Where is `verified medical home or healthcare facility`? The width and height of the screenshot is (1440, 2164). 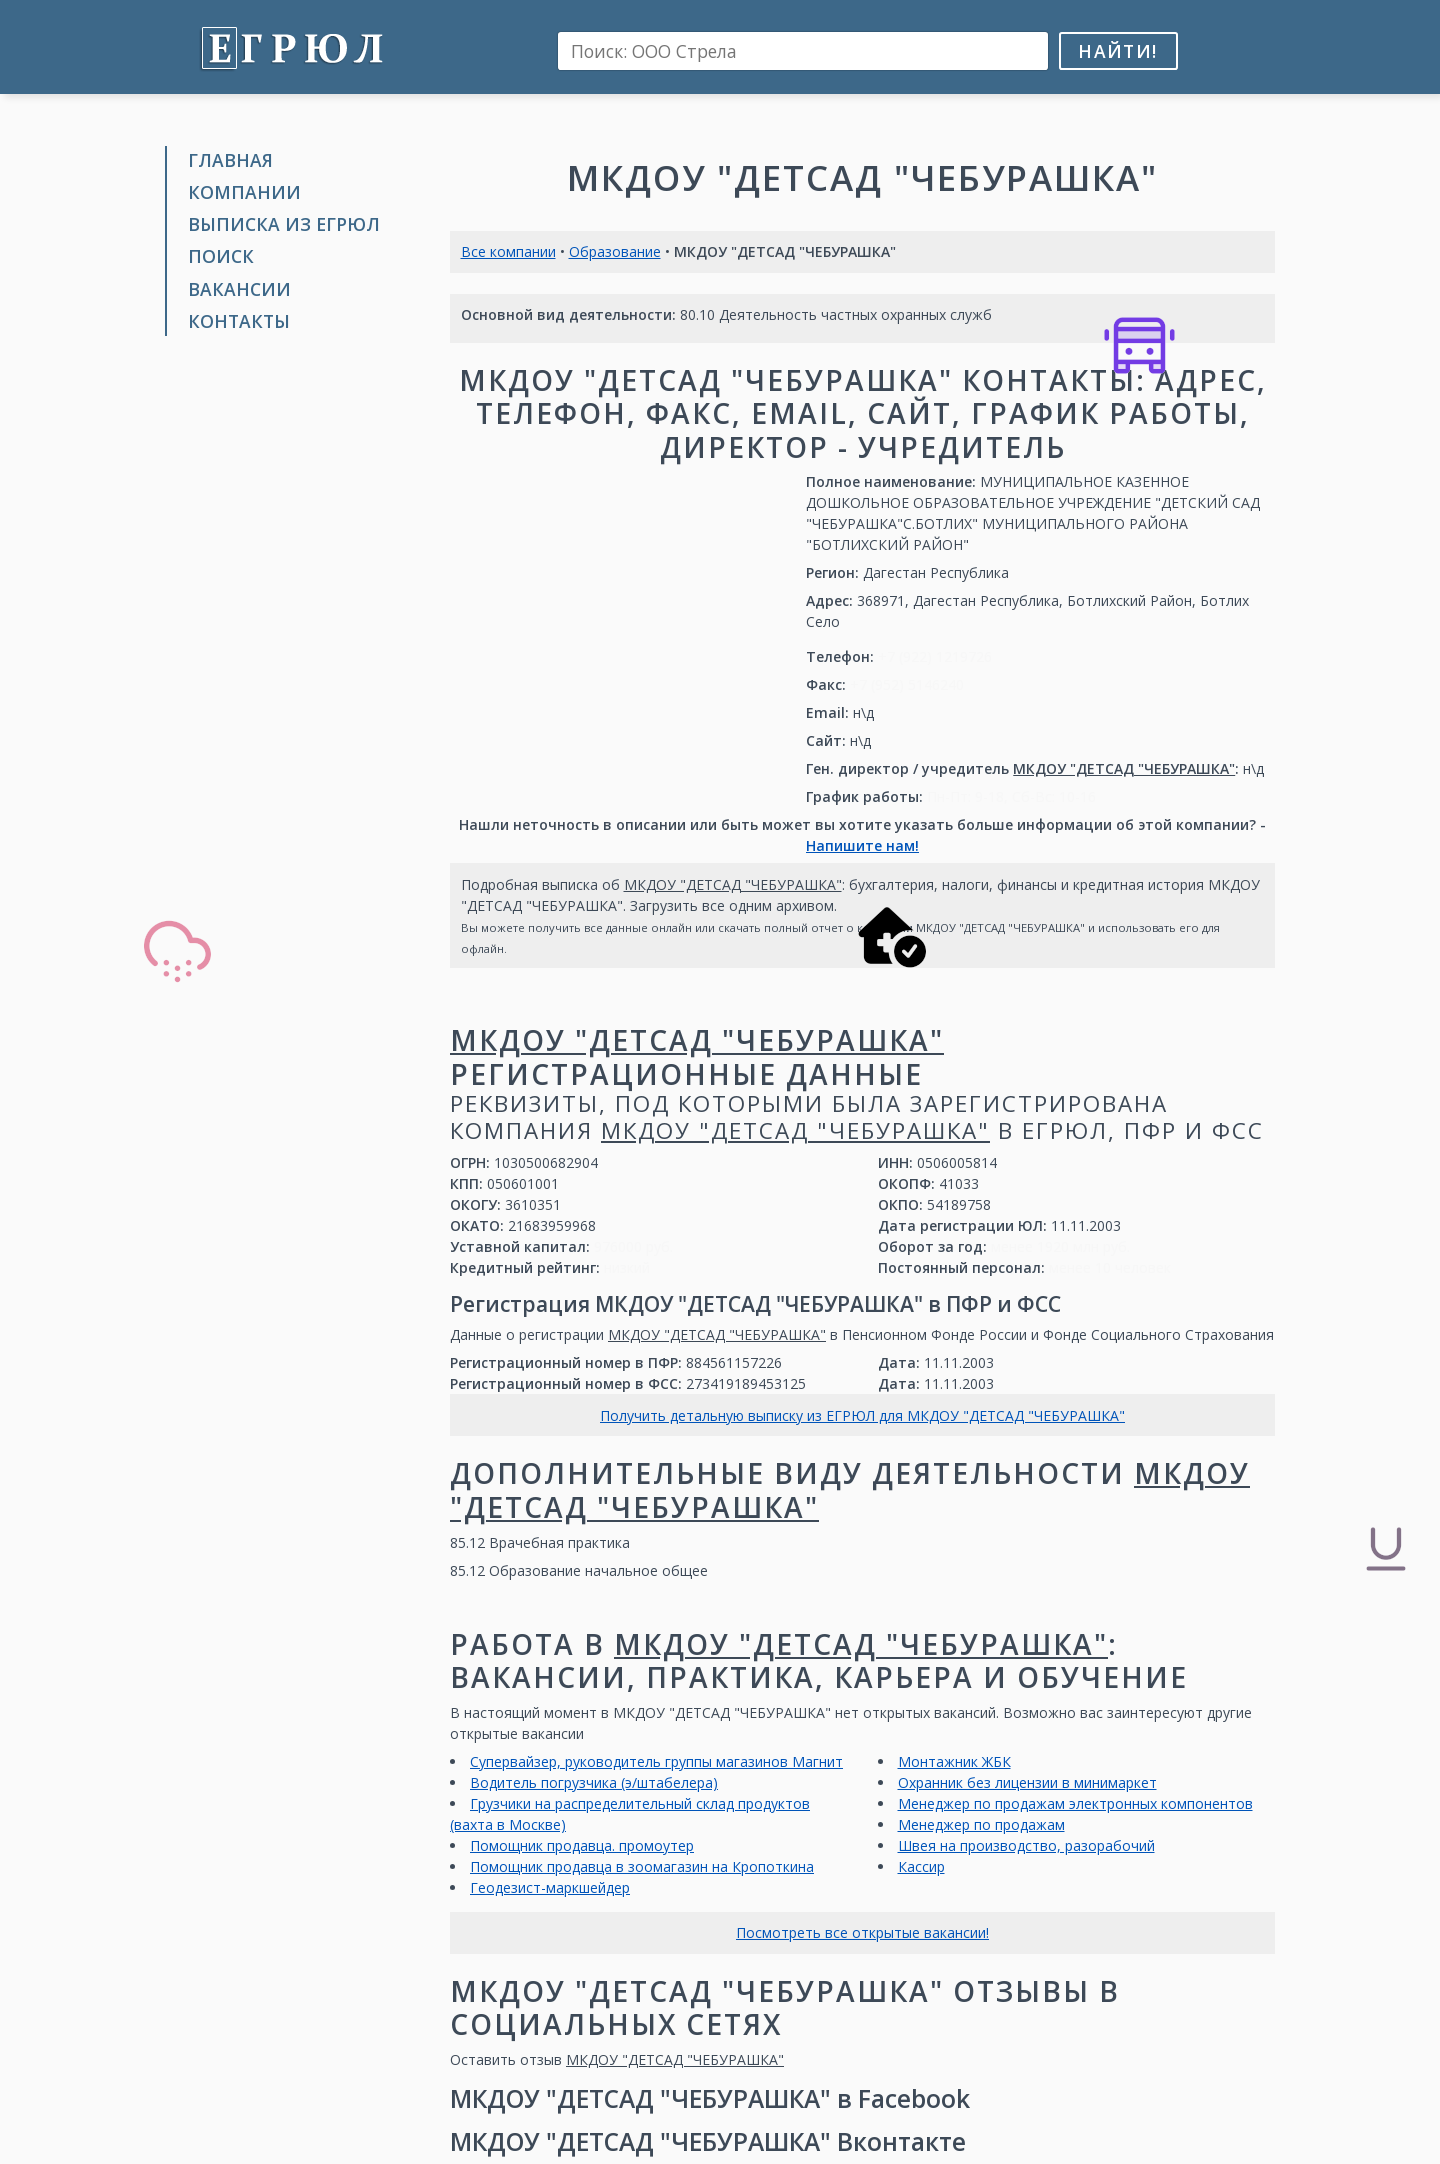 verified medical home or healthcare facility is located at coordinates (890, 935).